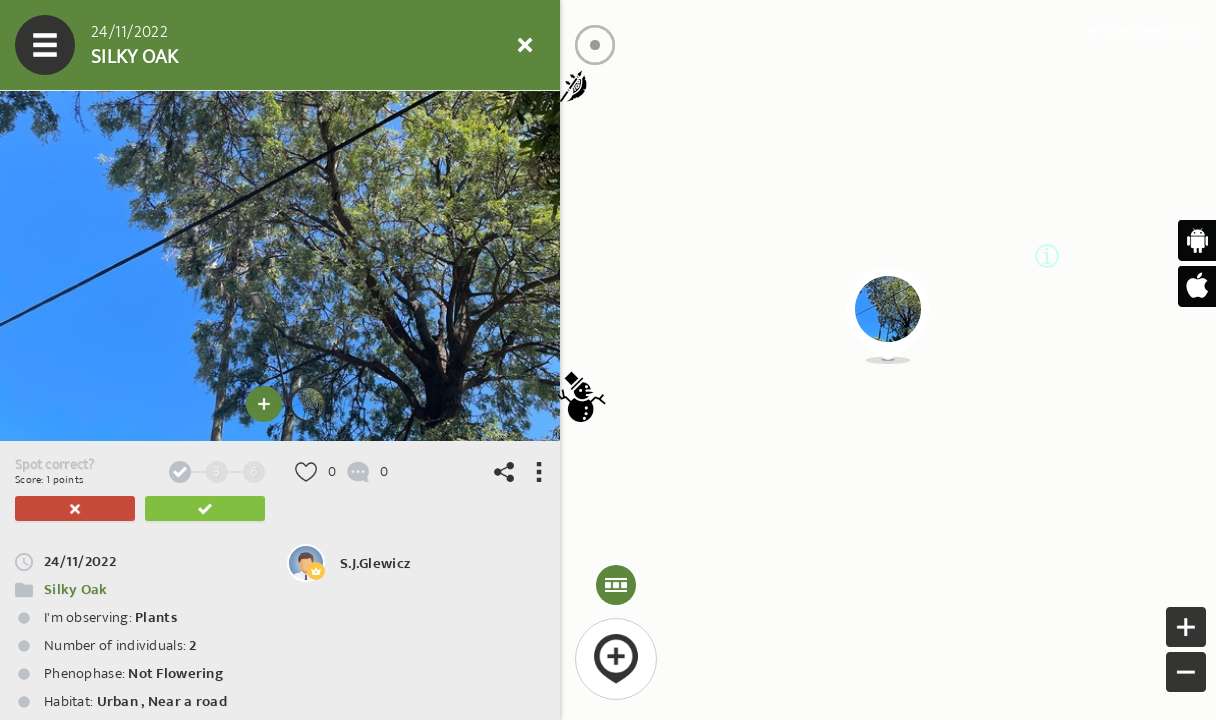  Describe the element at coordinates (1047, 256) in the screenshot. I see `view more information or details` at that location.